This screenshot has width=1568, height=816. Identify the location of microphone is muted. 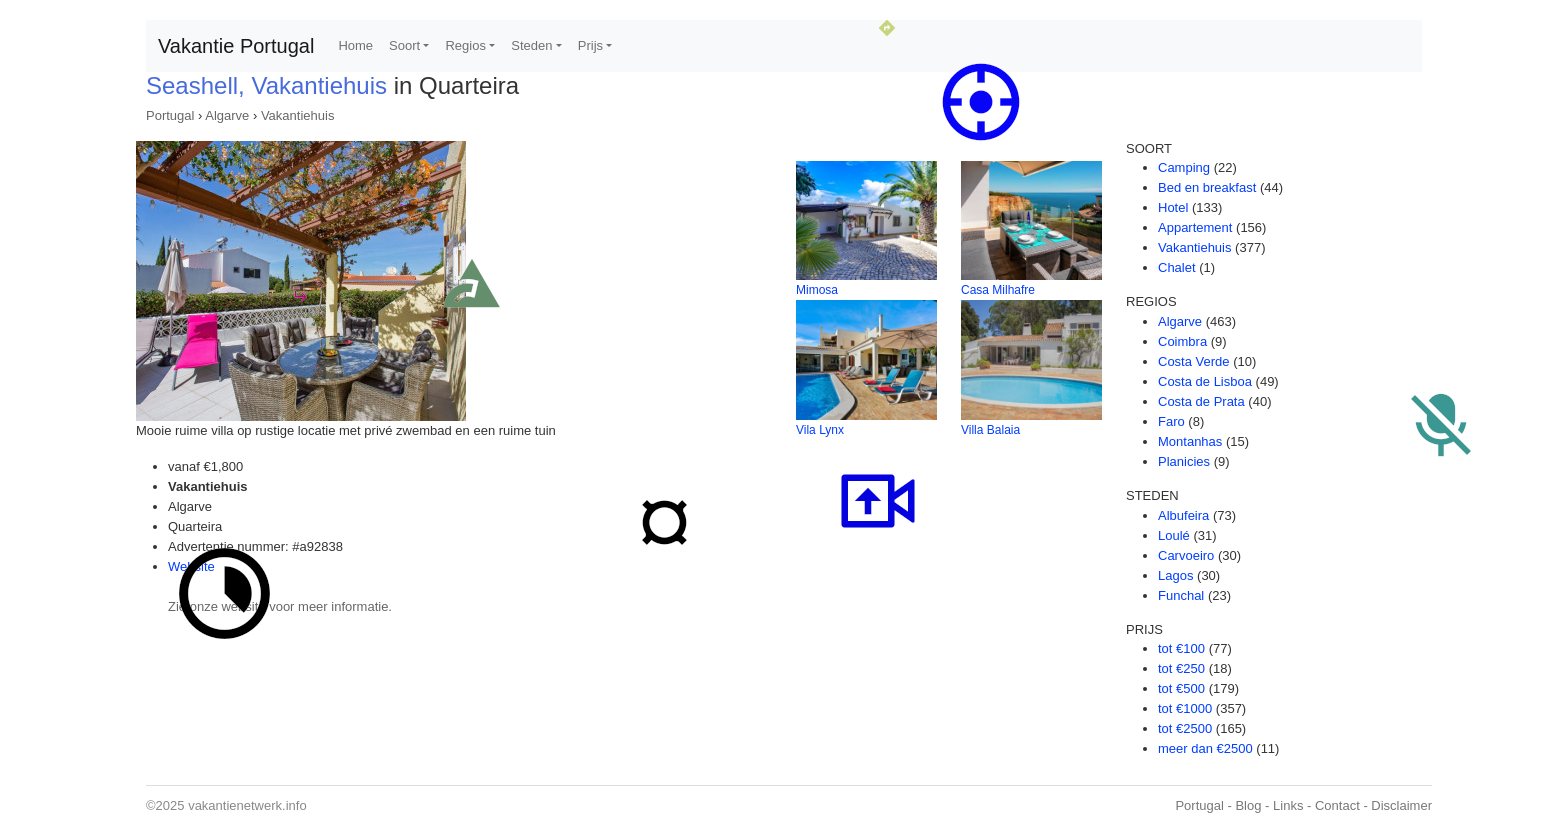
(1441, 425).